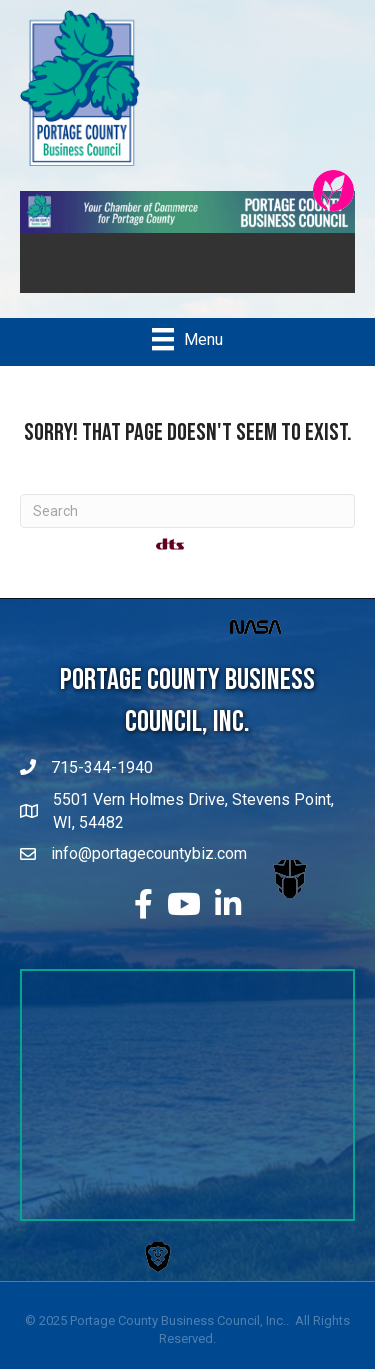 The height and width of the screenshot is (1369, 375). What do you see at coordinates (290, 879) in the screenshot?
I see `primefaces framework logo` at bounding box center [290, 879].